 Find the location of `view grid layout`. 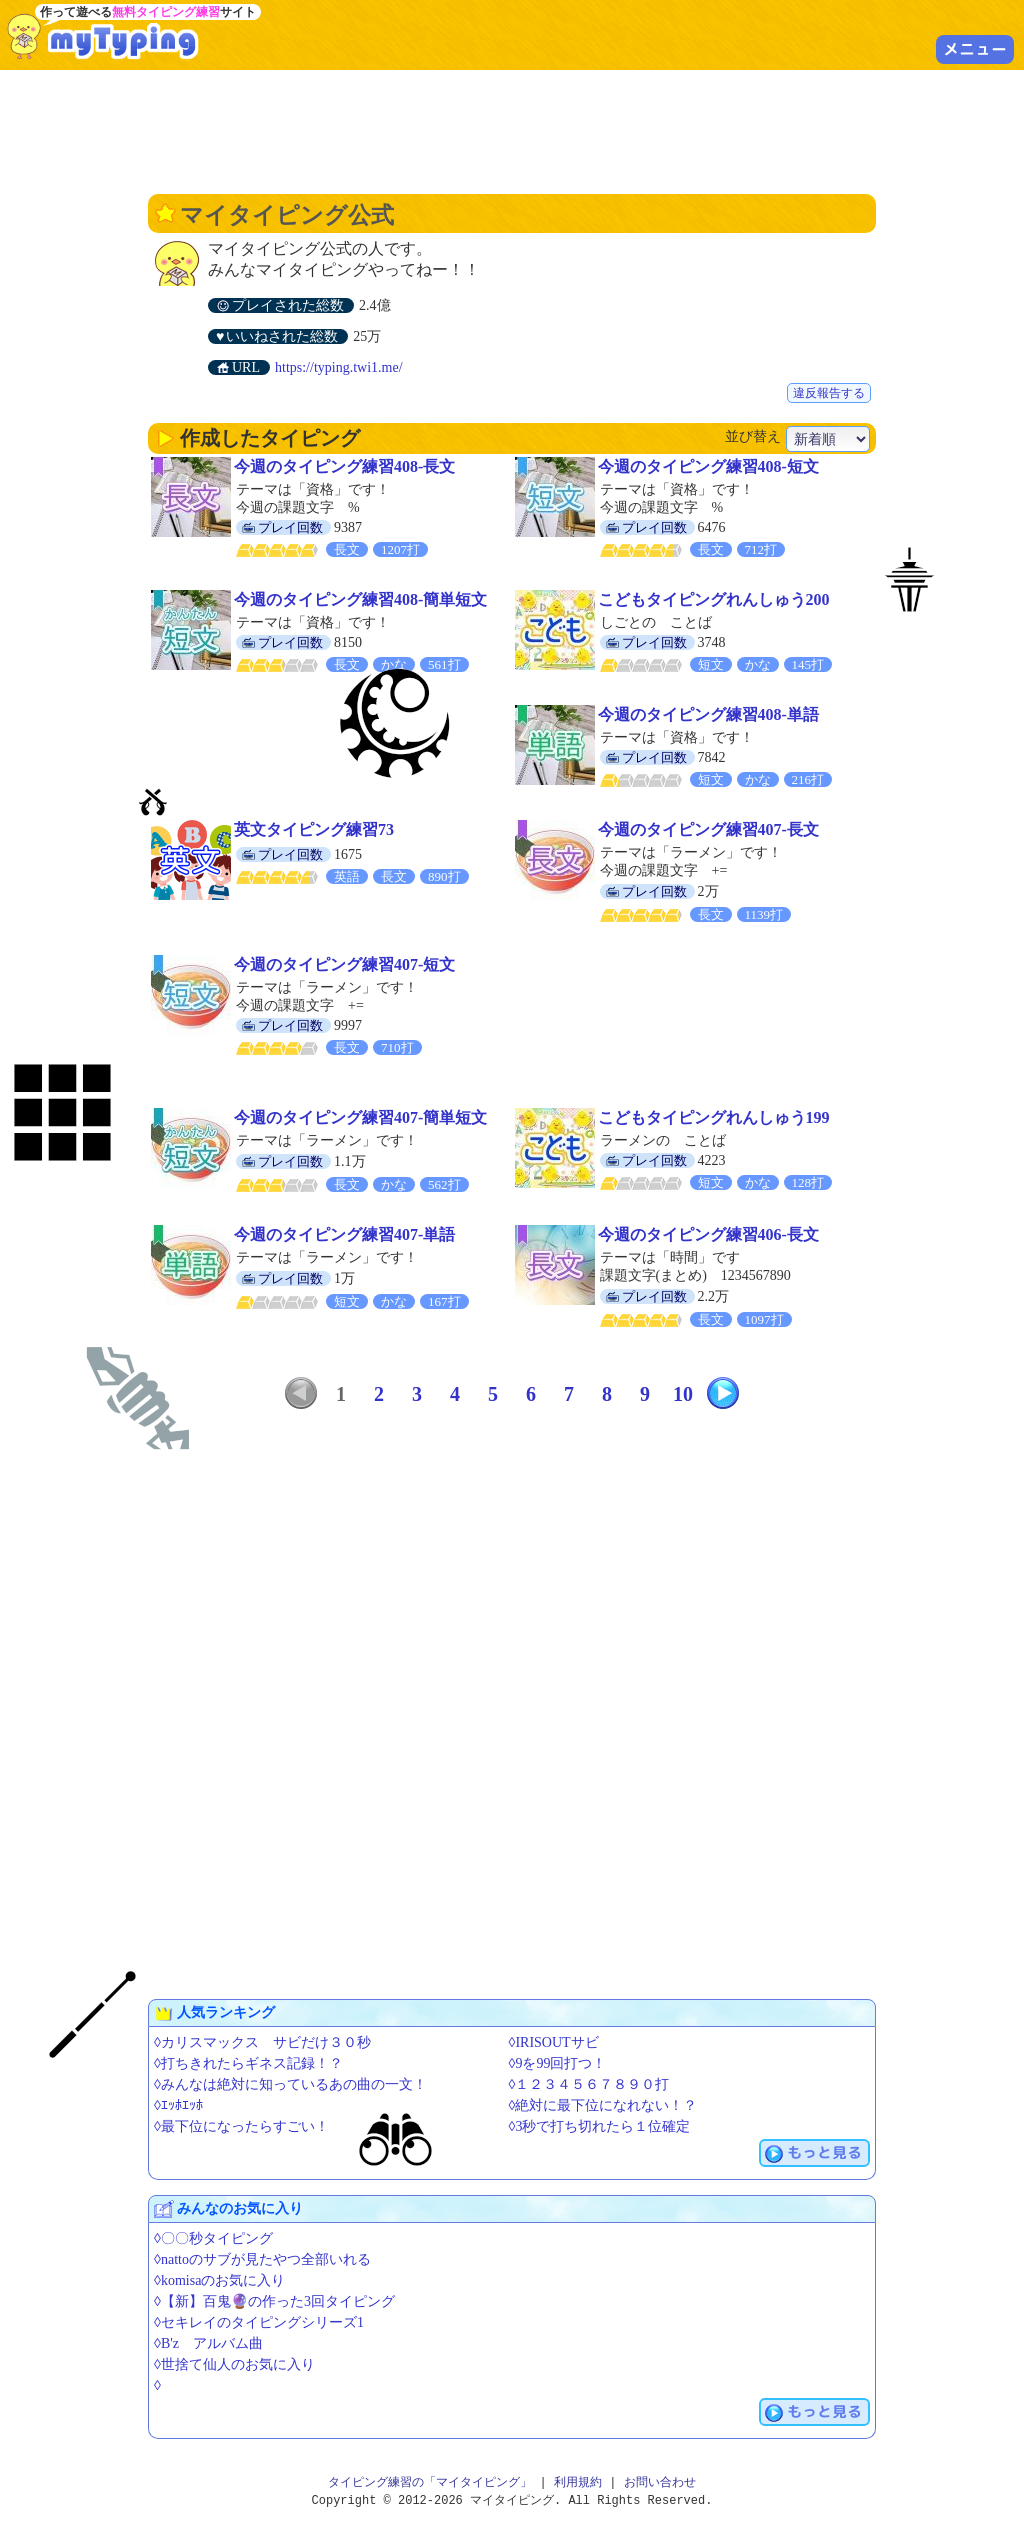

view grid layout is located at coordinates (62, 1112).